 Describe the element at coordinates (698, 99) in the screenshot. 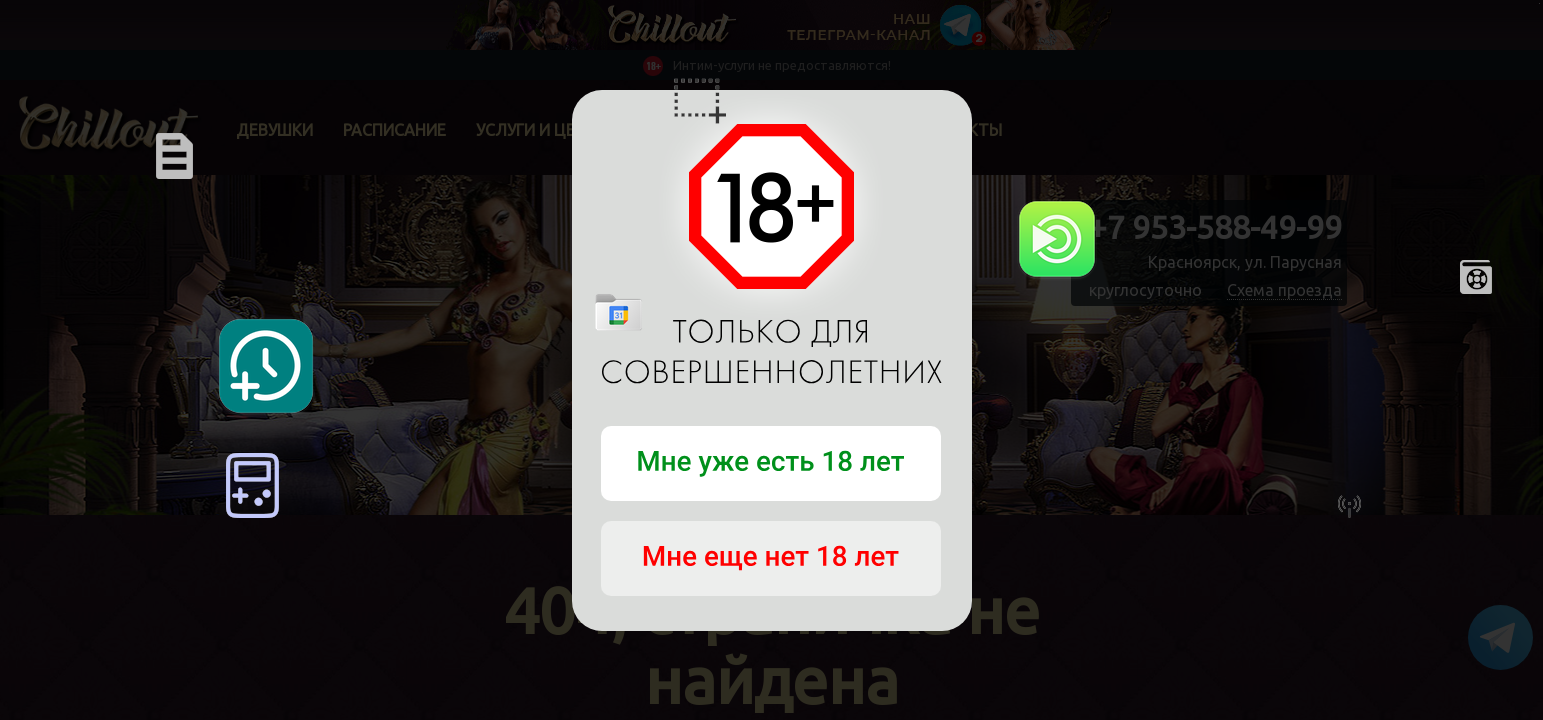

I see `take a screenshot of a selected area` at that location.